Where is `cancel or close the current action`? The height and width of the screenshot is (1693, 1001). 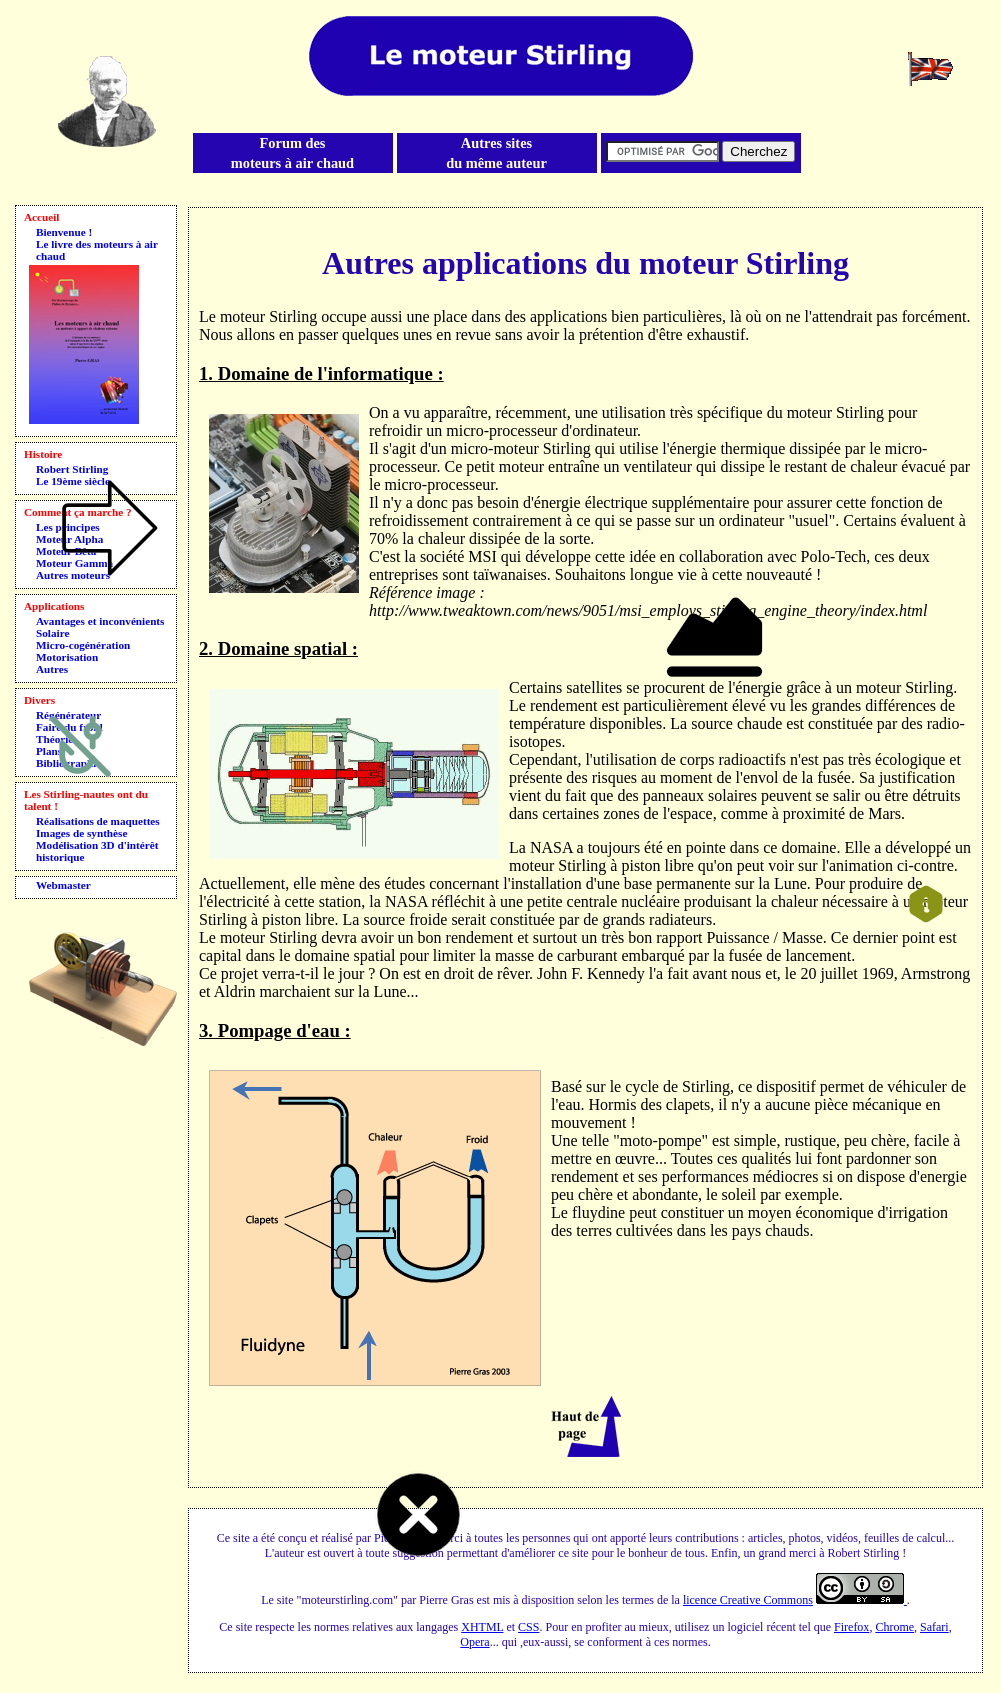 cancel or close the current action is located at coordinates (418, 1514).